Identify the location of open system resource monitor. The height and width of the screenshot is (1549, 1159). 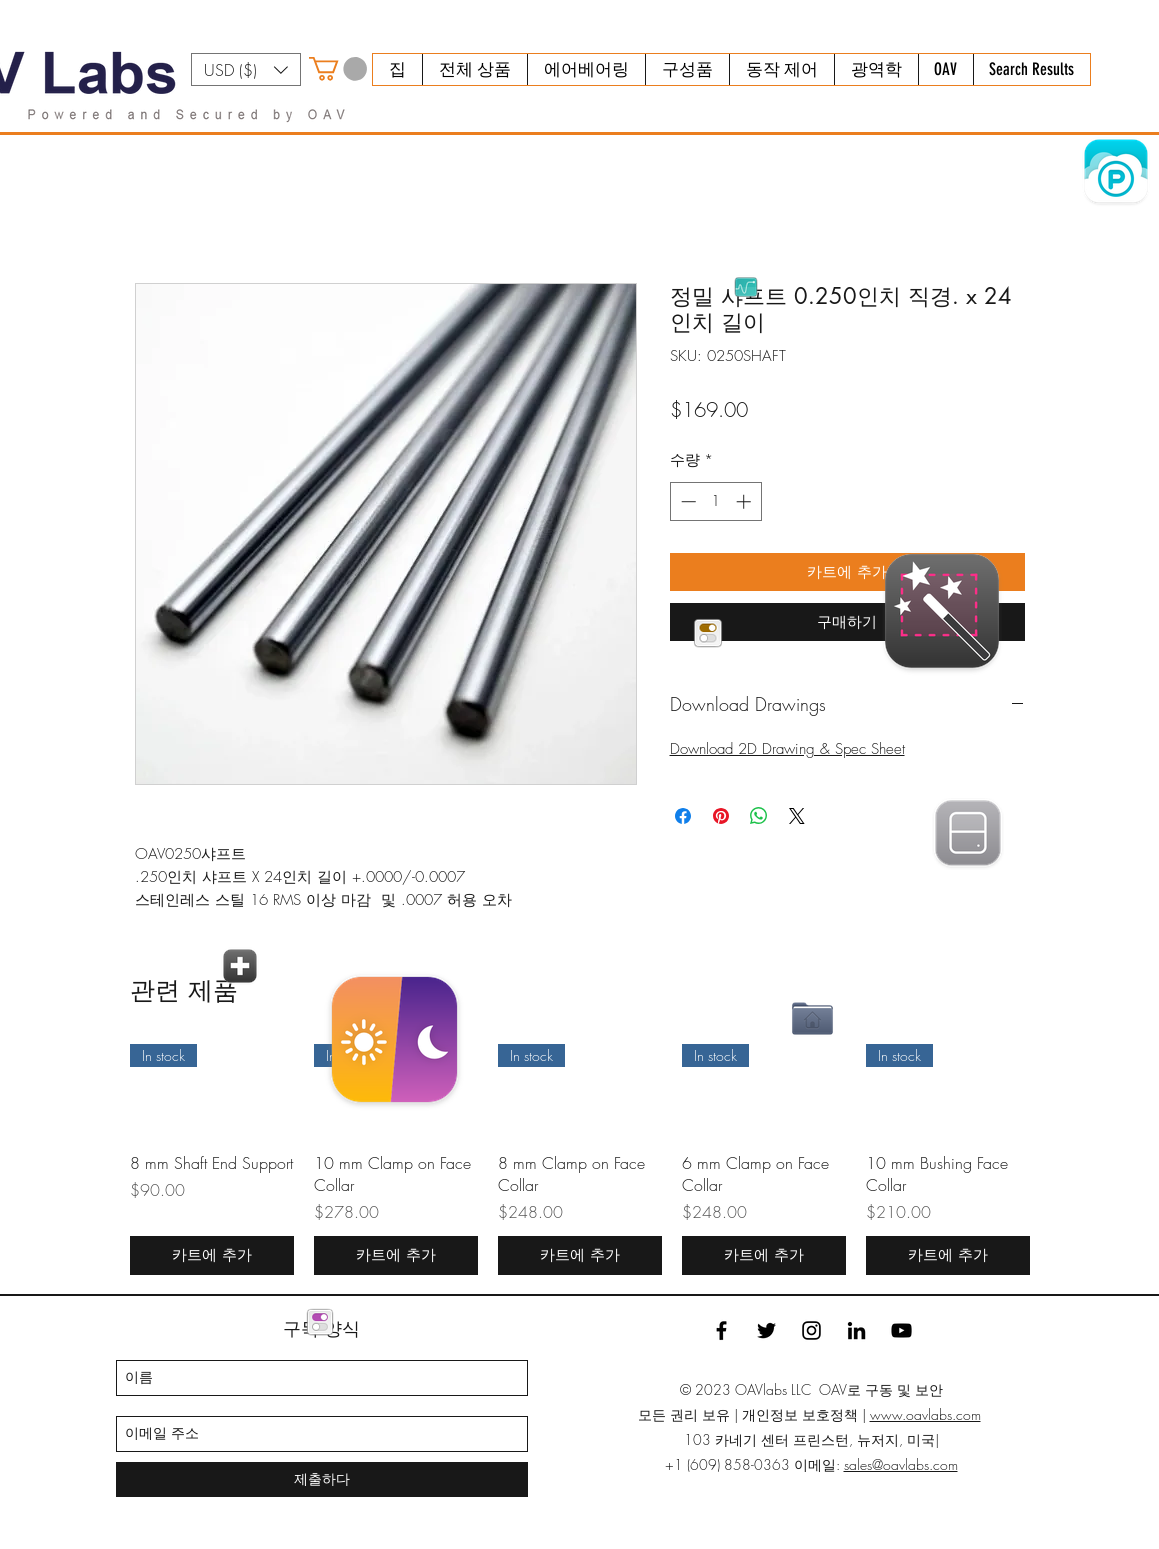
(746, 287).